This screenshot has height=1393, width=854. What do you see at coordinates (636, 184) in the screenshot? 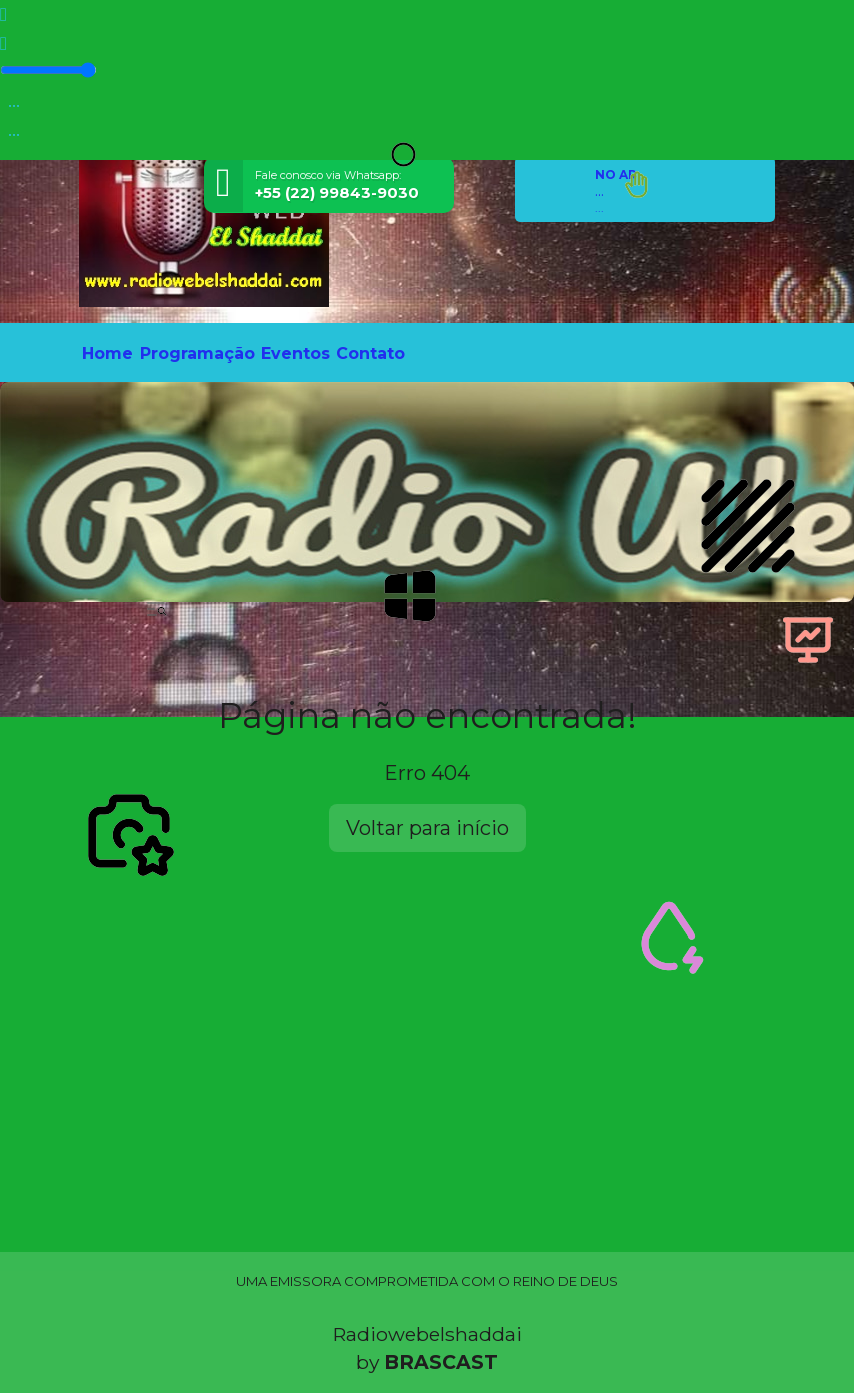
I see `stop or halt an action` at bounding box center [636, 184].